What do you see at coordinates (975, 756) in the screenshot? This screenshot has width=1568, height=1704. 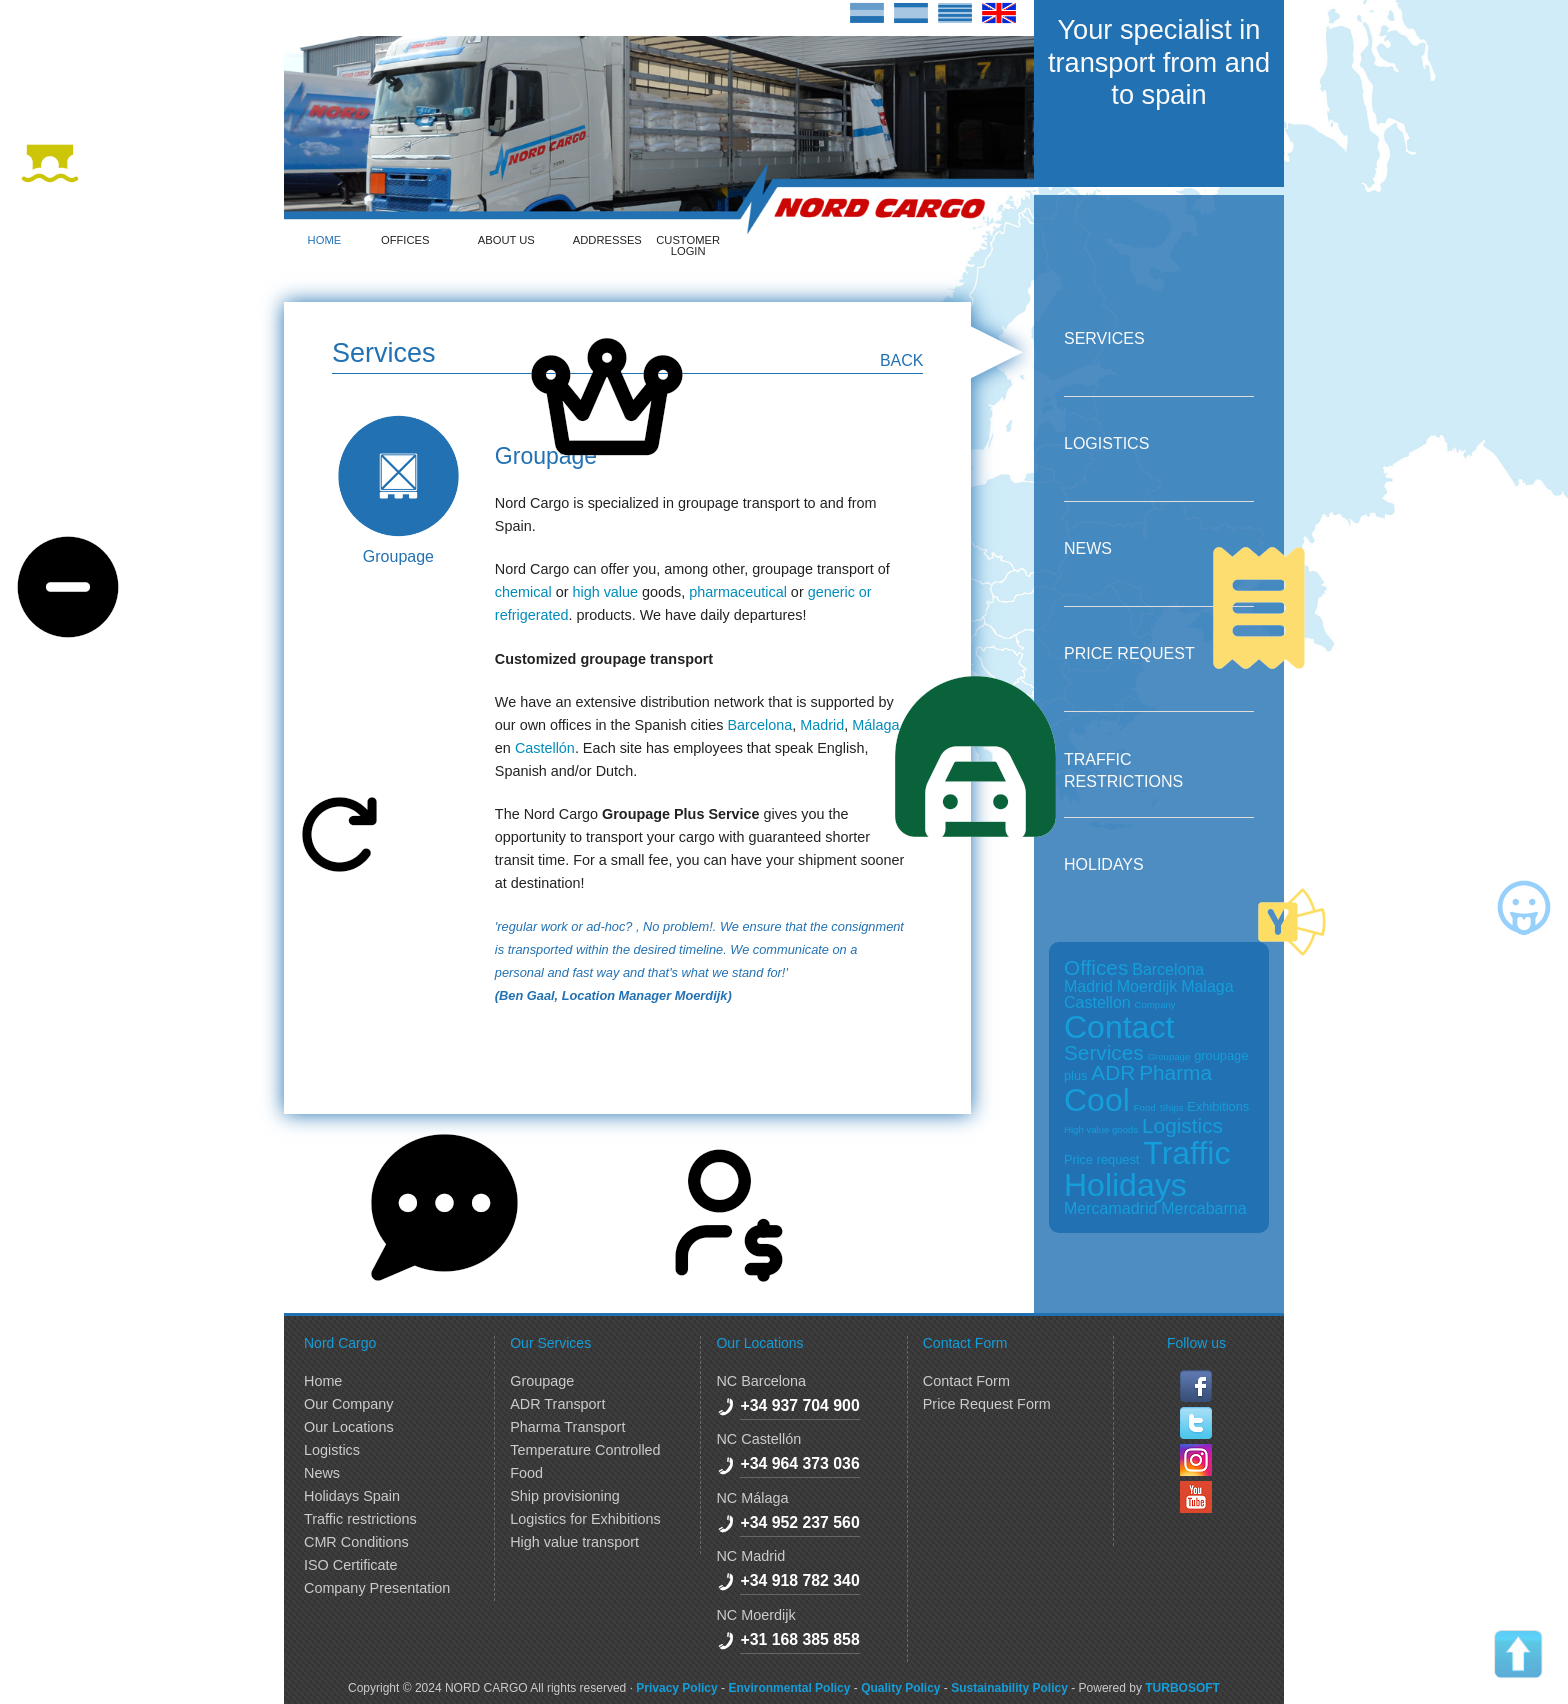 I see `indicates tunnel or underground passage ahead` at bounding box center [975, 756].